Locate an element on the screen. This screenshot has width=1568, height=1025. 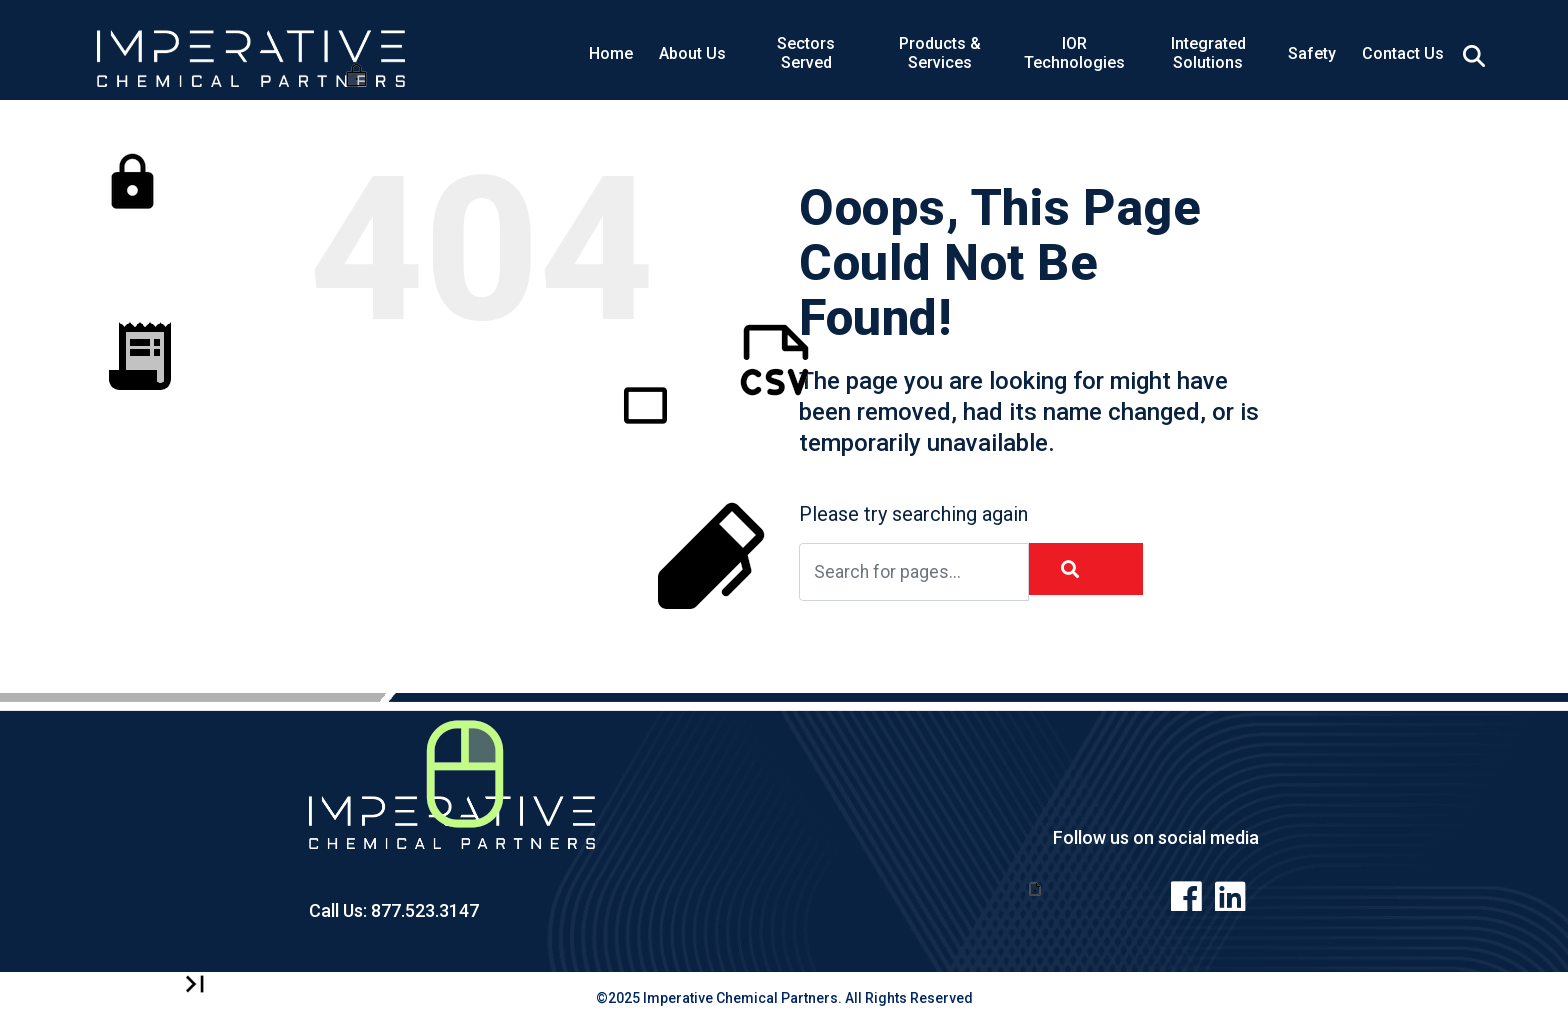
go to the last page is located at coordinates (195, 984).